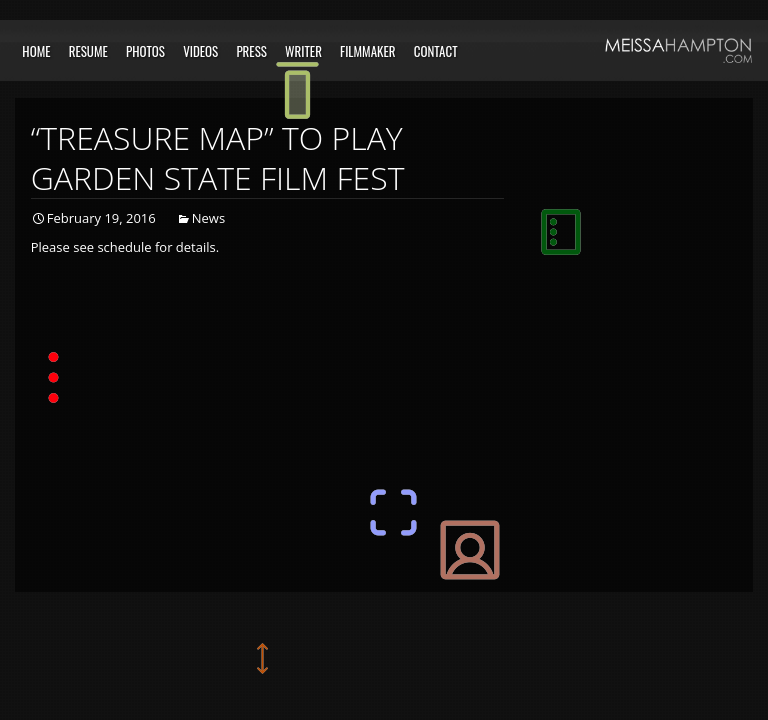 This screenshot has height=720, width=768. Describe the element at coordinates (393, 512) in the screenshot. I see `crop or resize an image` at that location.